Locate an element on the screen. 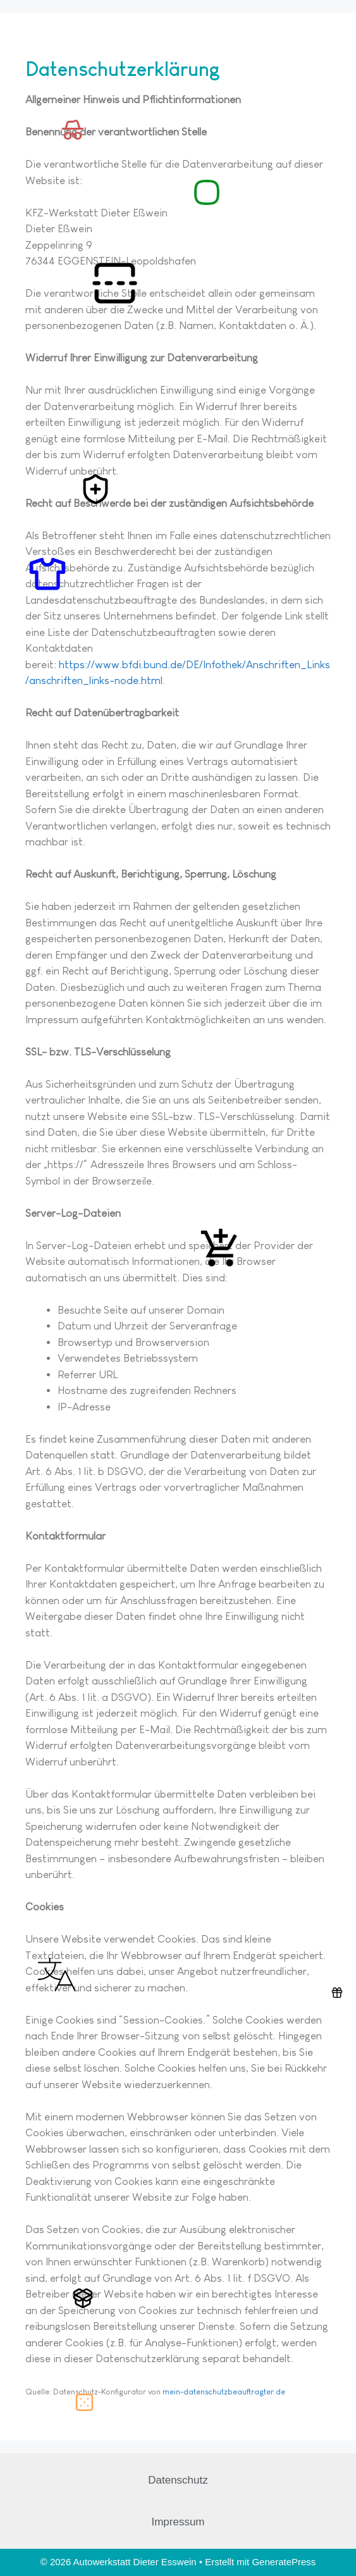 Image resolution: width=356 pixels, height=2576 pixels. add a new security feature or protection is located at coordinates (95, 489).